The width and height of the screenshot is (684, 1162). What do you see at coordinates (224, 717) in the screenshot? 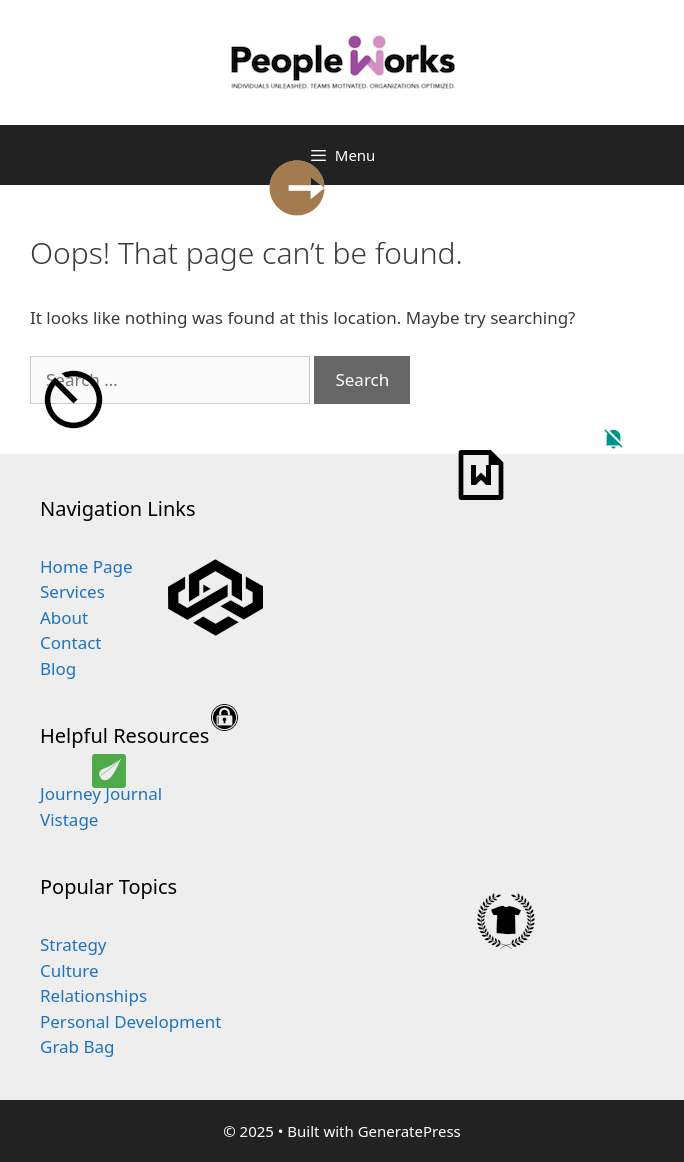
I see `expeditedssl brand logo` at bounding box center [224, 717].